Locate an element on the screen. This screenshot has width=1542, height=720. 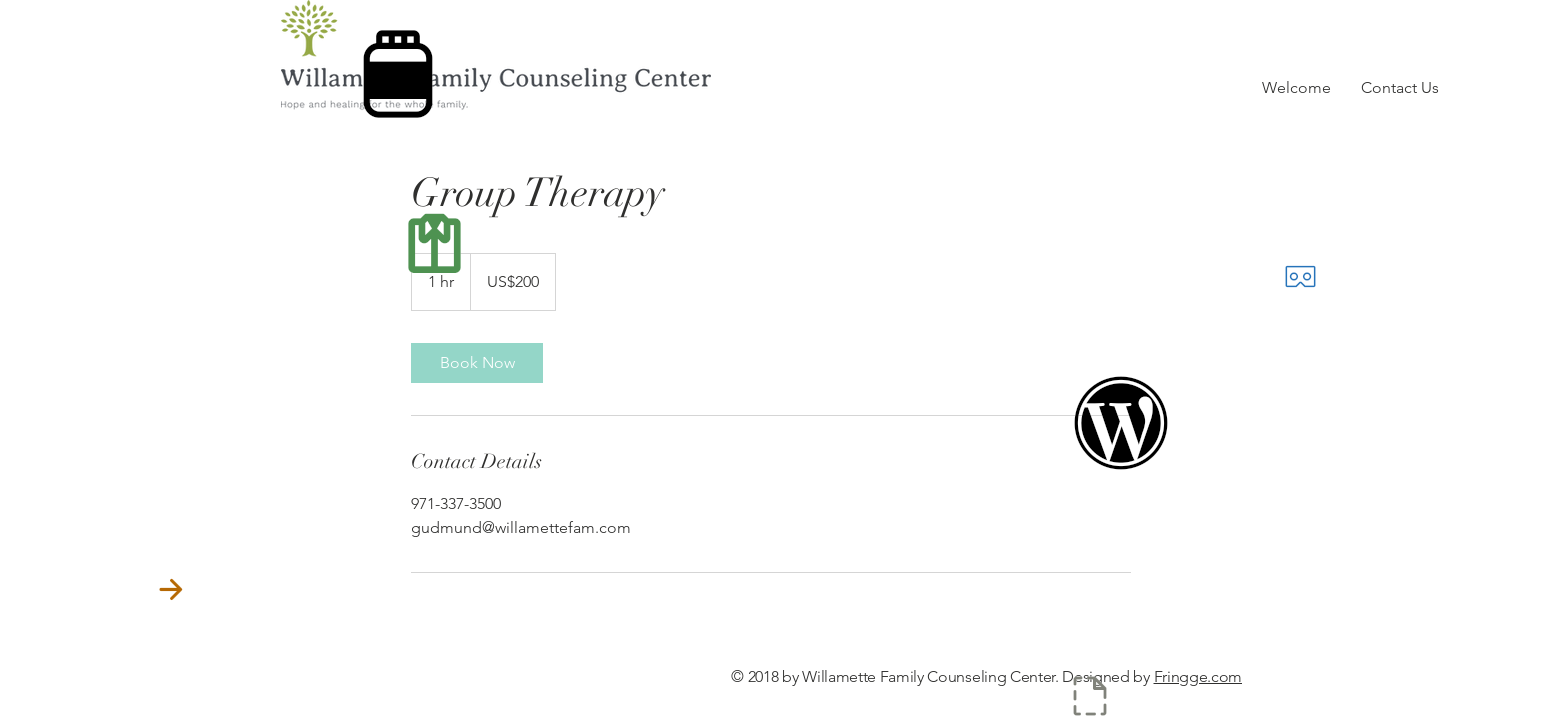
view product or ingredient details is located at coordinates (398, 74).